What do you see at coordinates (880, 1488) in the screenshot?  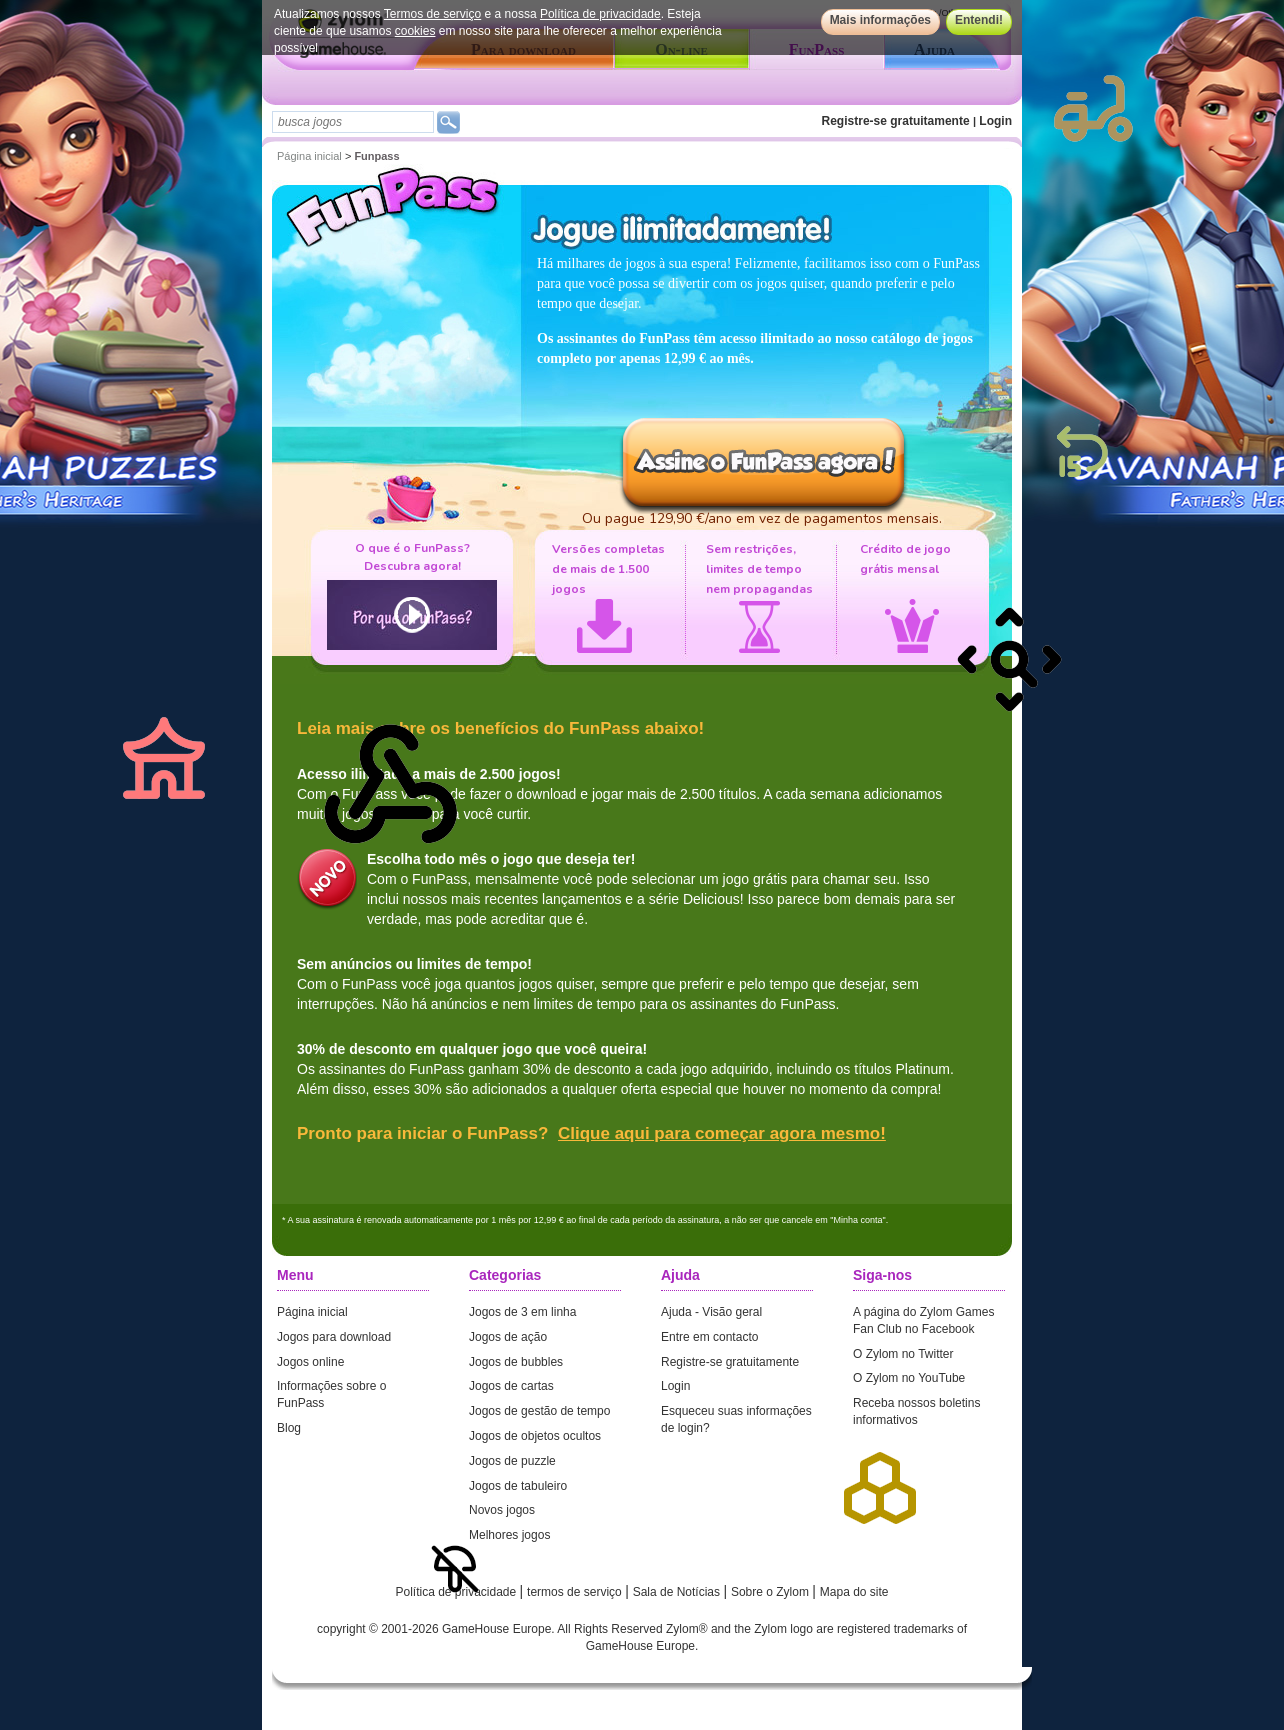 I see `view modular components or building blocks` at bounding box center [880, 1488].